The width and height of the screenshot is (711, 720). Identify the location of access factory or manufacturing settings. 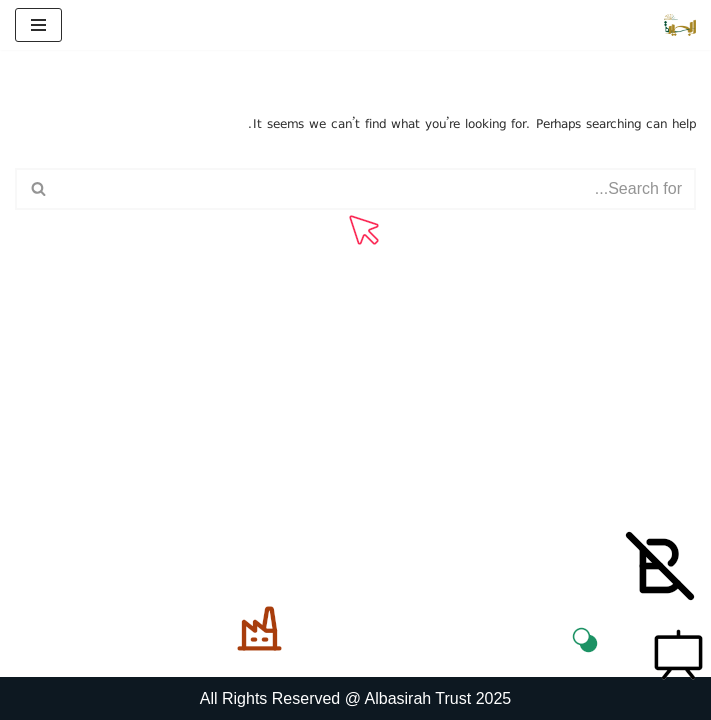
(259, 628).